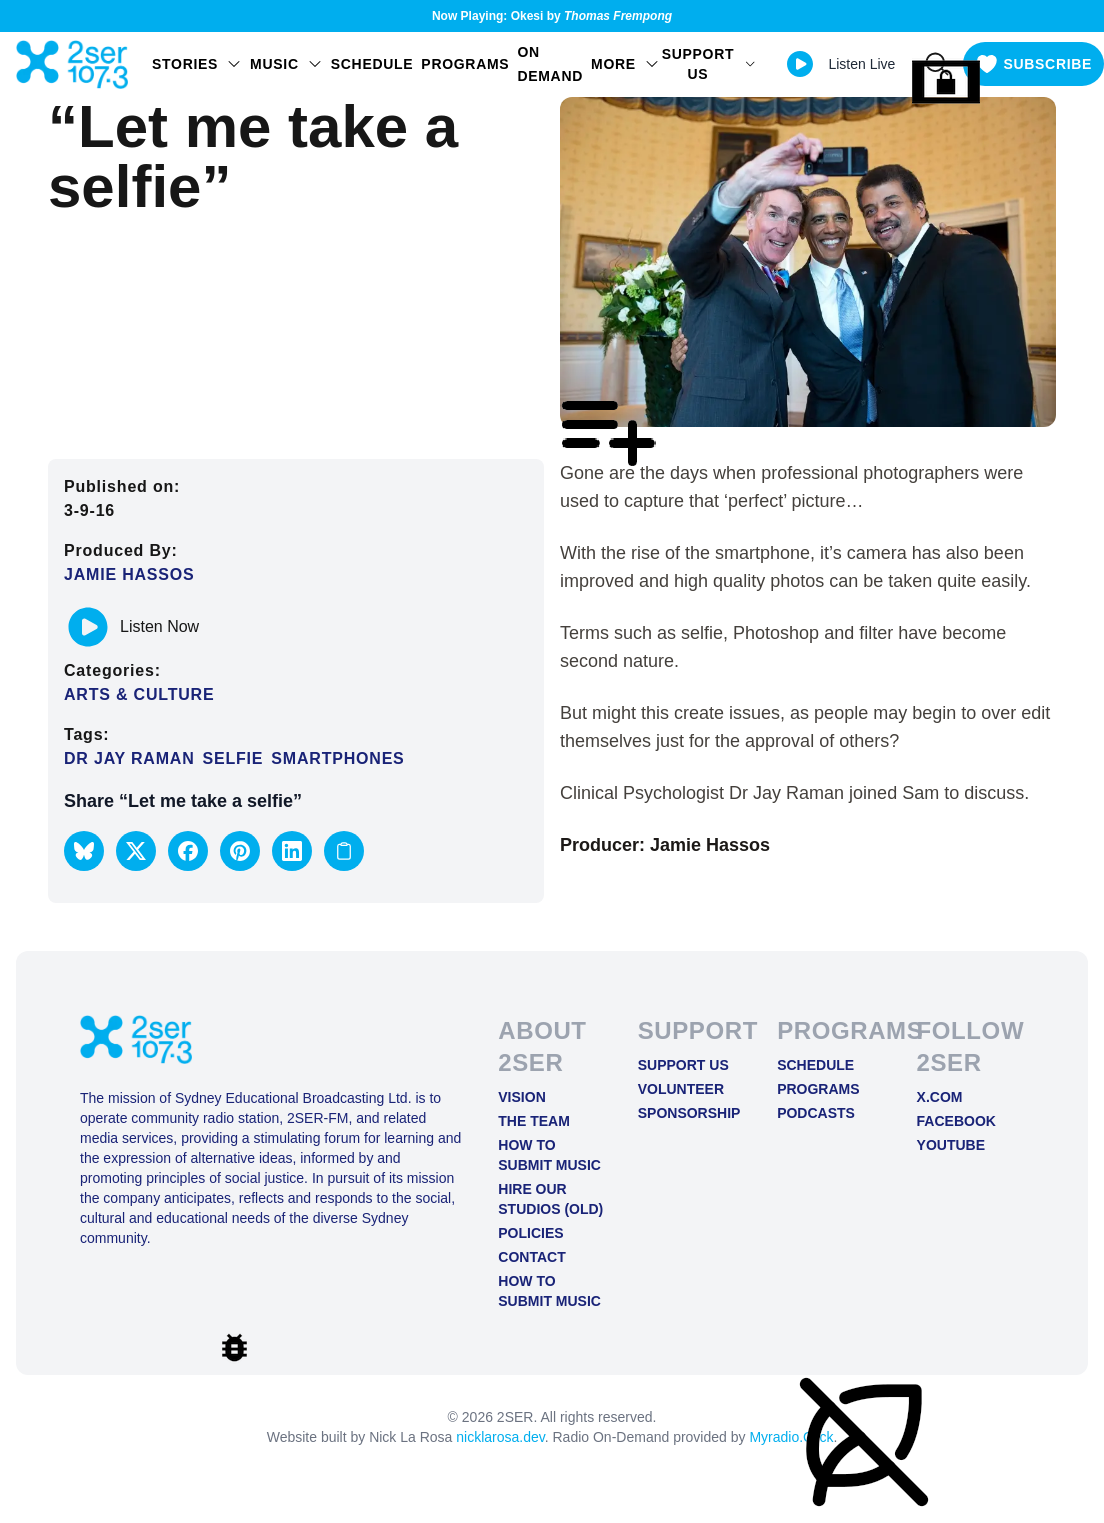 Image resolution: width=1104 pixels, height=1523 pixels. I want to click on add to playlist, so click(609, 429).